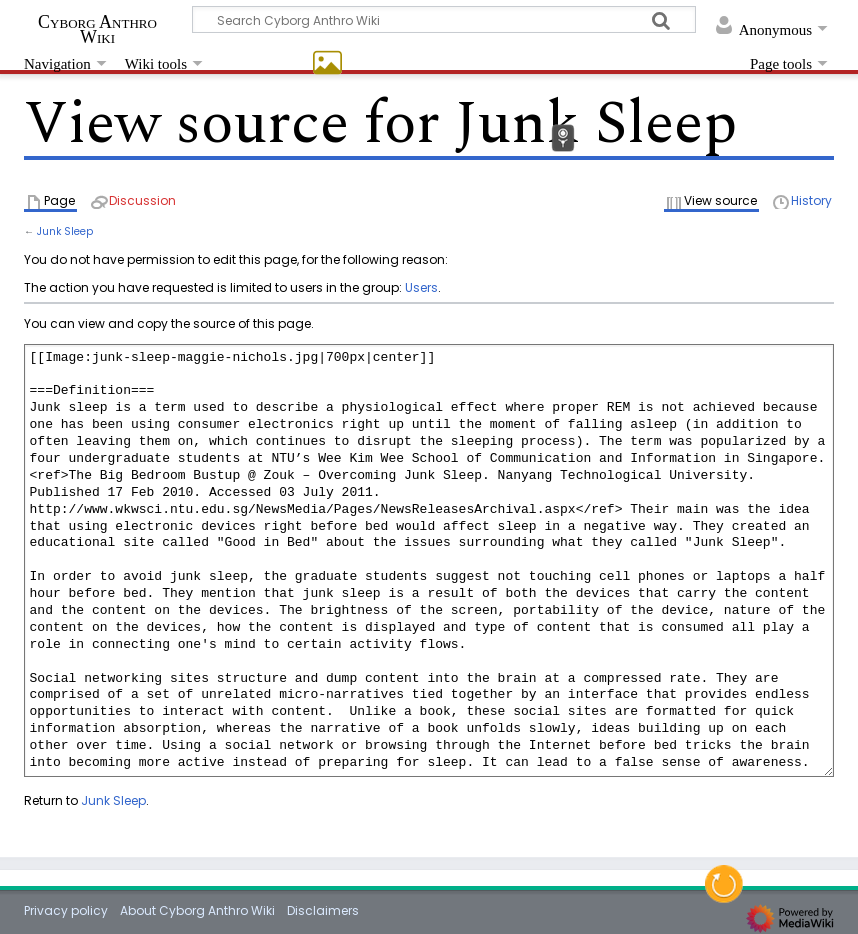 This screenshot has height=934, width=858. Describe the element at coordinates (327, 63) in the screenshot. I see `preview image or photo settings` at that location.